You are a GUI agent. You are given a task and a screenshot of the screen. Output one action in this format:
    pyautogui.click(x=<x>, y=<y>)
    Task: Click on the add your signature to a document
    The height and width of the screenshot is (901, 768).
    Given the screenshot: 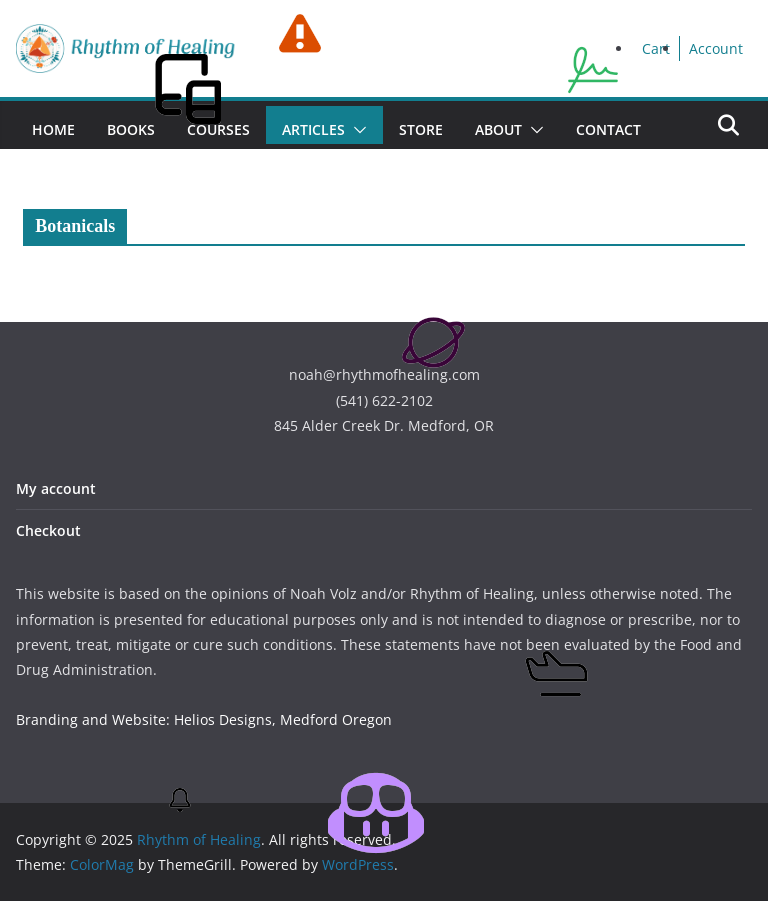 What is the action you would take?
    pyautogui.click(x=593, y=70)
    